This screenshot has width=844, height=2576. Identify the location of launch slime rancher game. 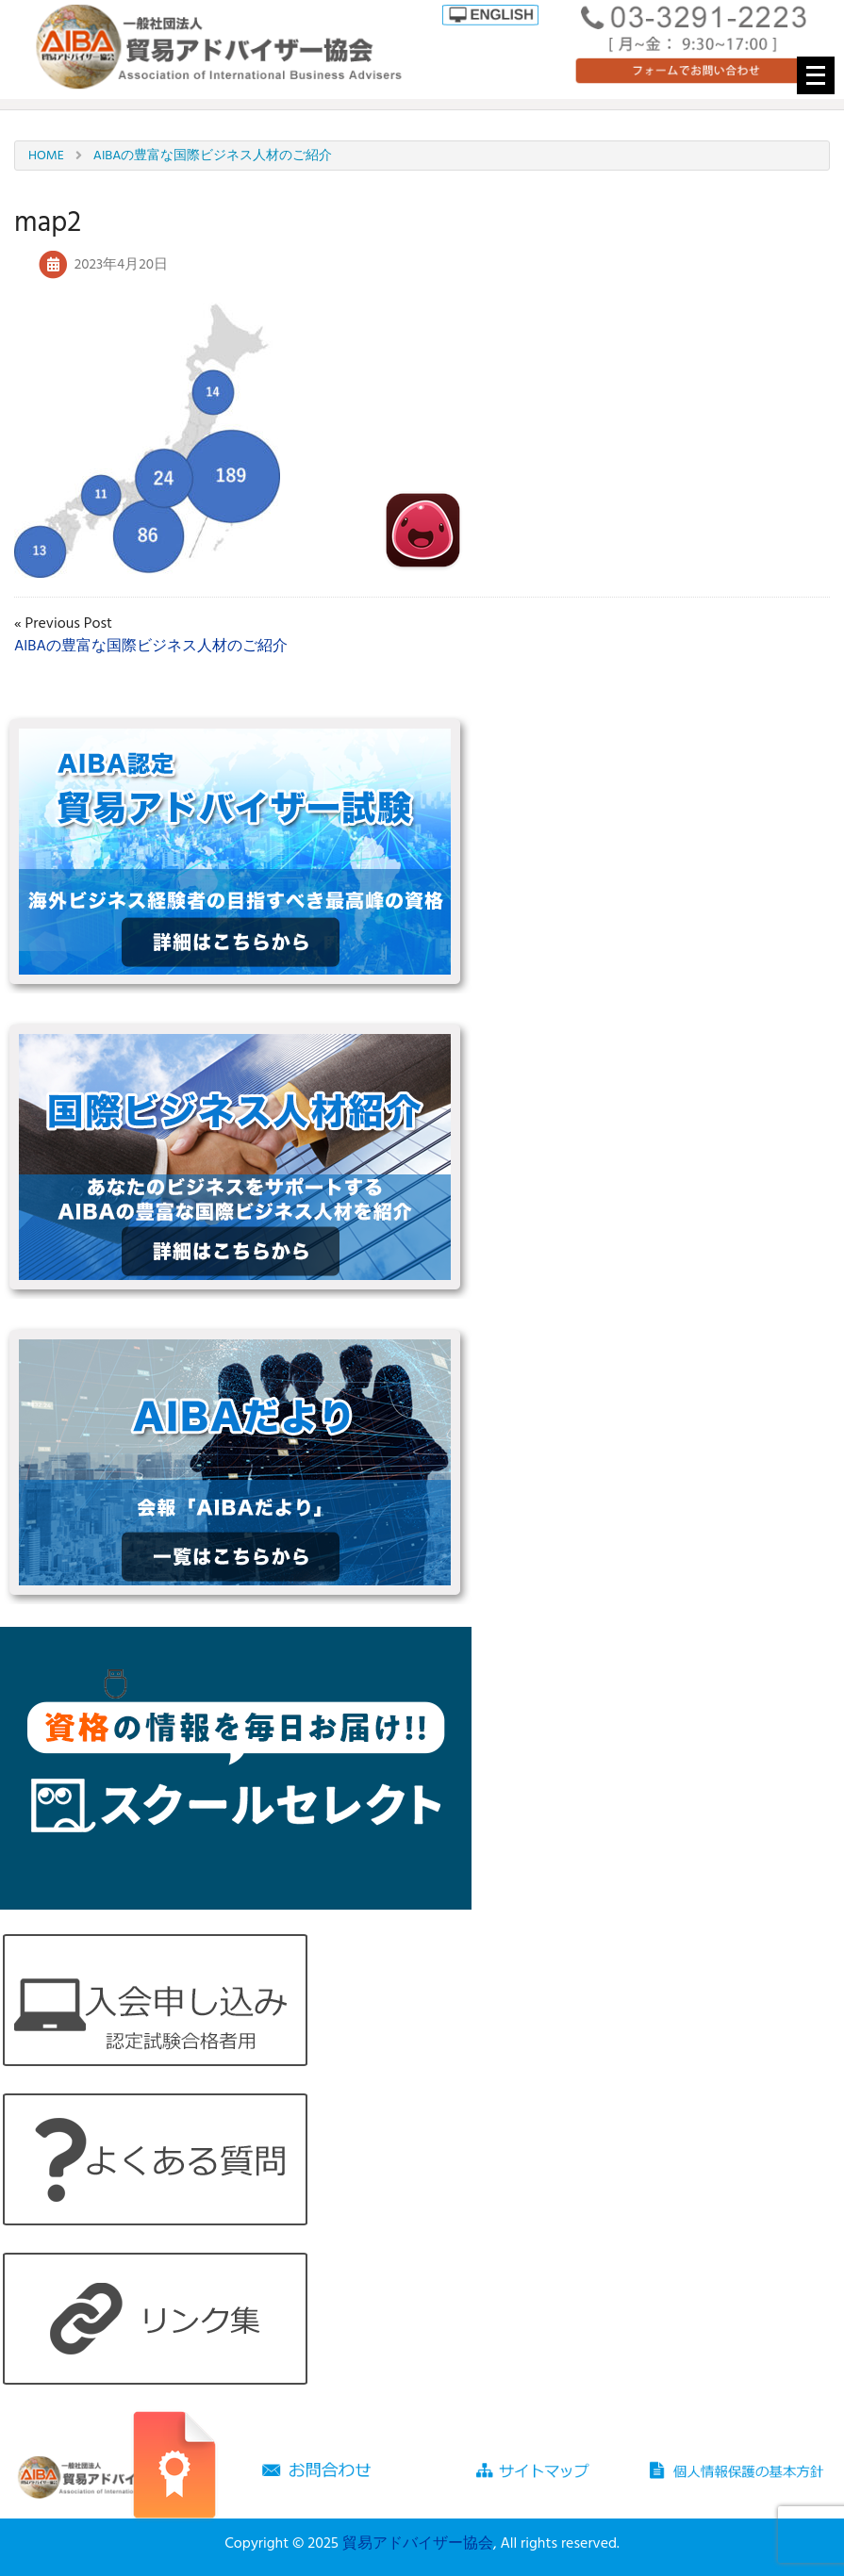
(422, 530).